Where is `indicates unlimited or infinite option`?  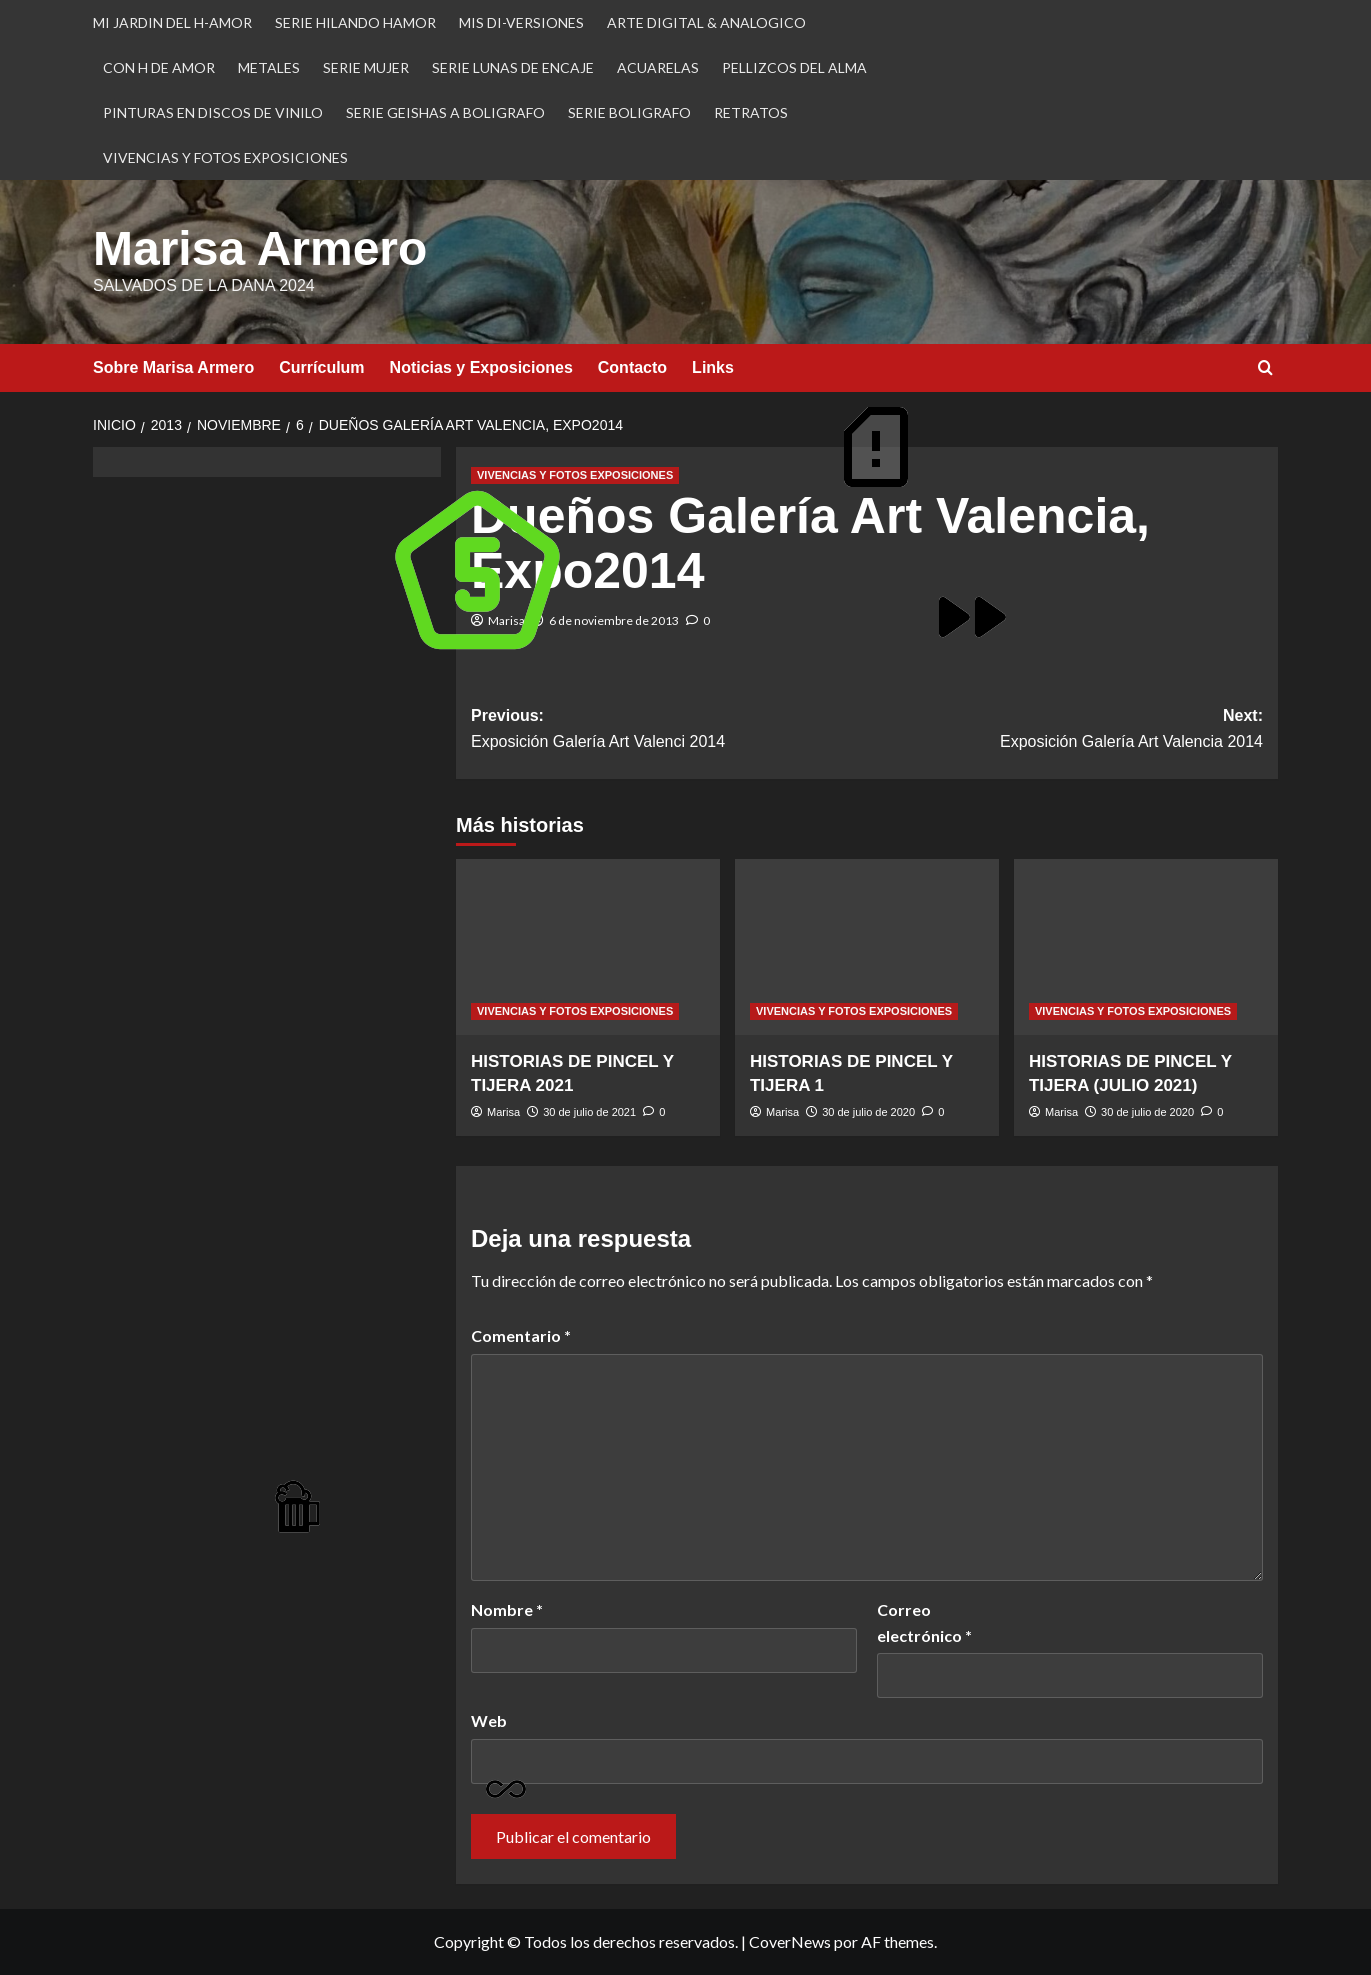 indicates unlimited or infinite option is located at coordinates (506, 1789).